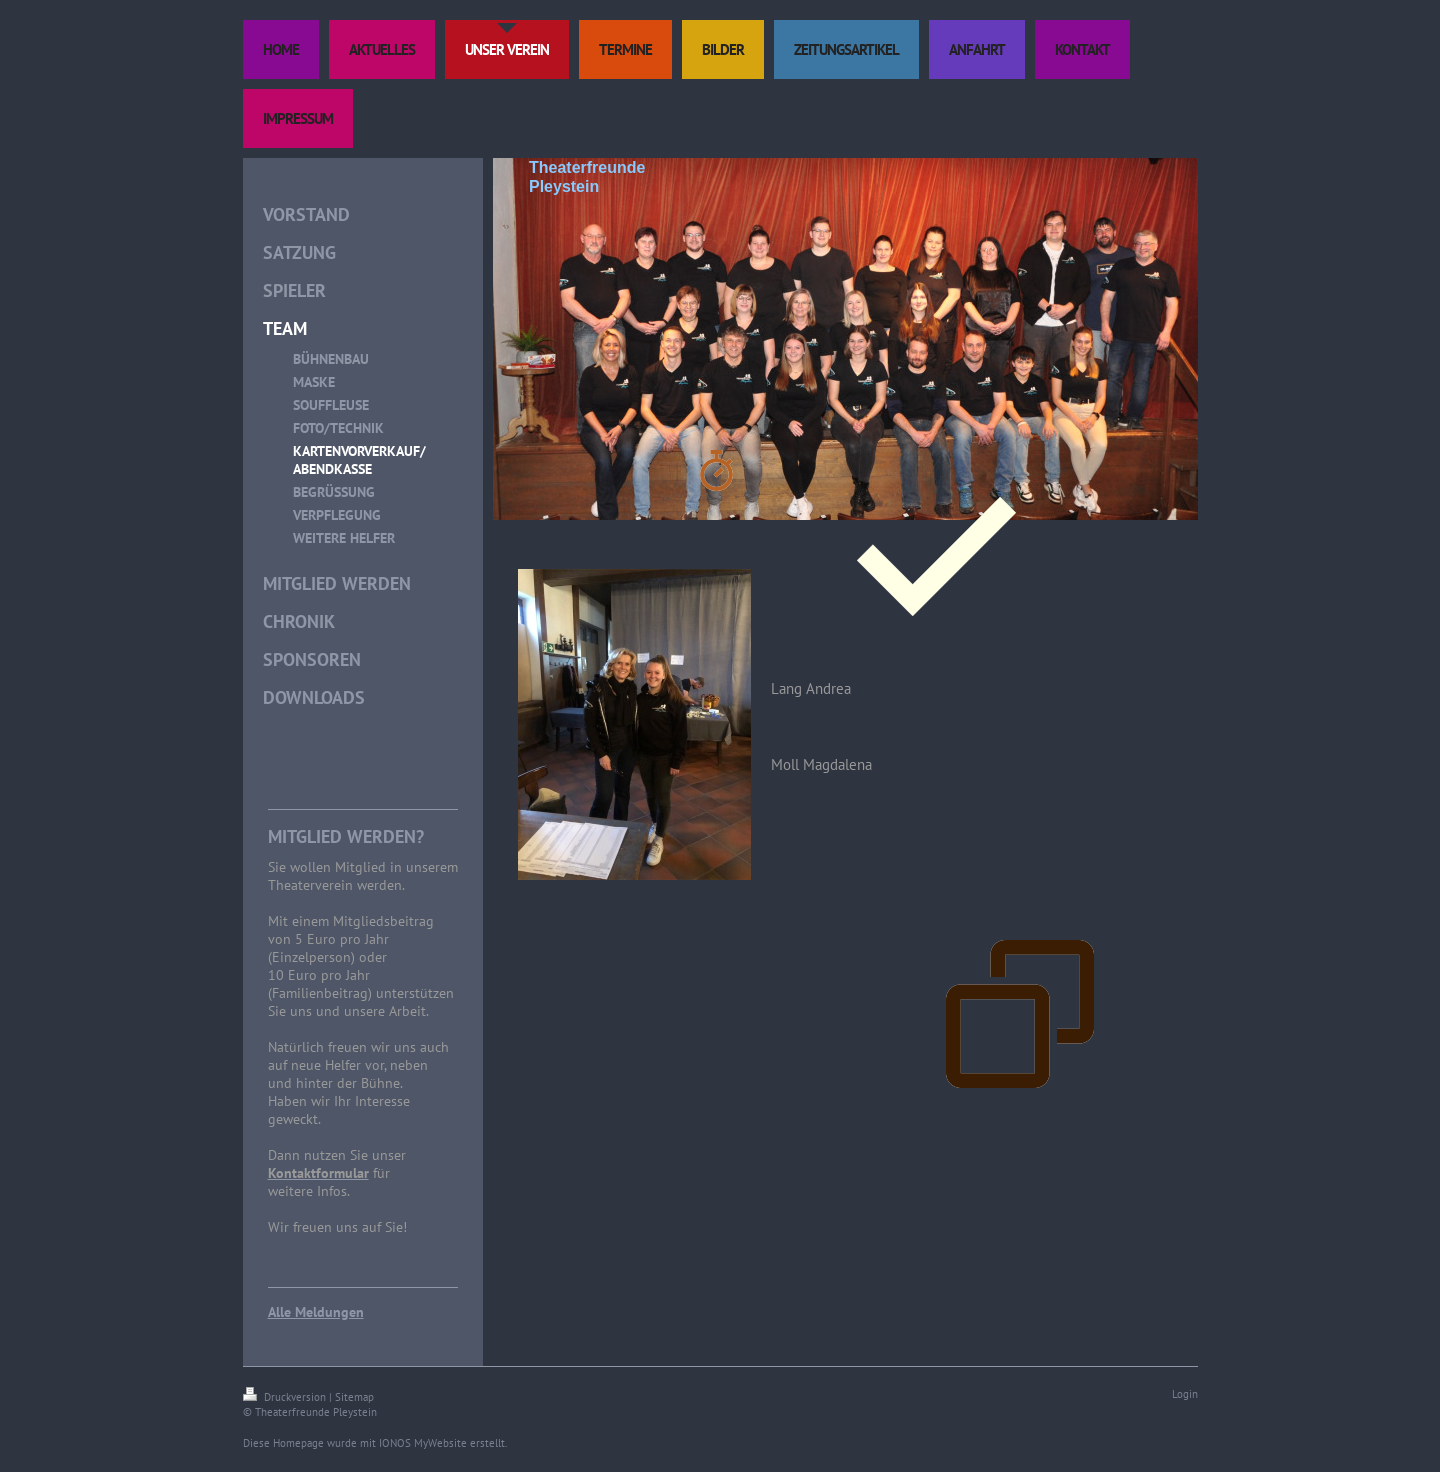 This screenshot has height=1472, width=1440. What do you see at coordinates (936, 552) in the screenshot?
I see `confirm or submit an action` at bounding box center [936, 552].